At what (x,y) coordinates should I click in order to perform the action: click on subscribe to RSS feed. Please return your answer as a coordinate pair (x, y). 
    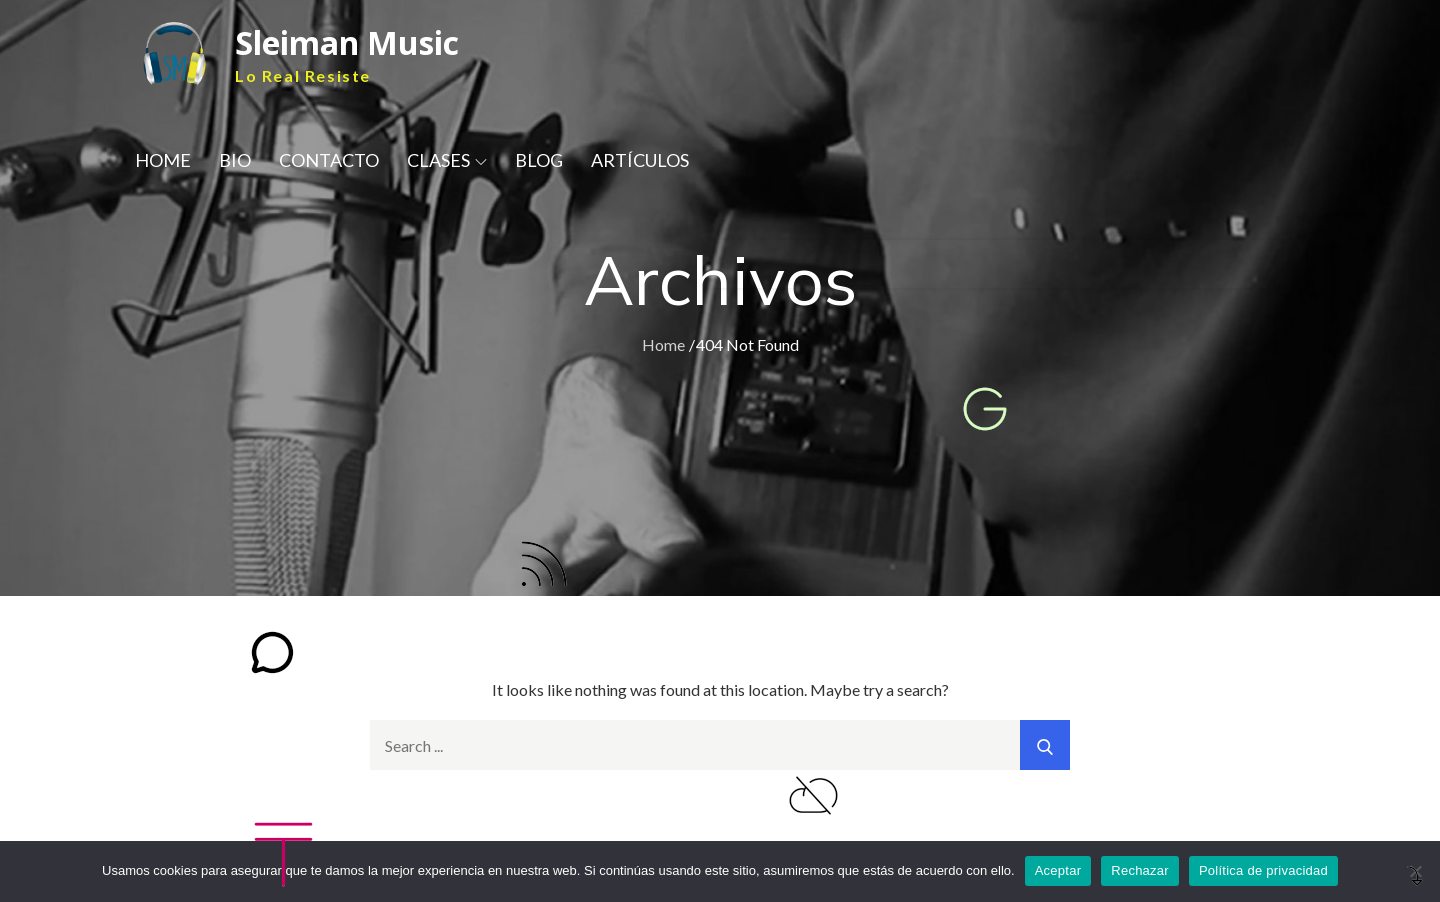
    Looking at the image, I should click on (542, 566).